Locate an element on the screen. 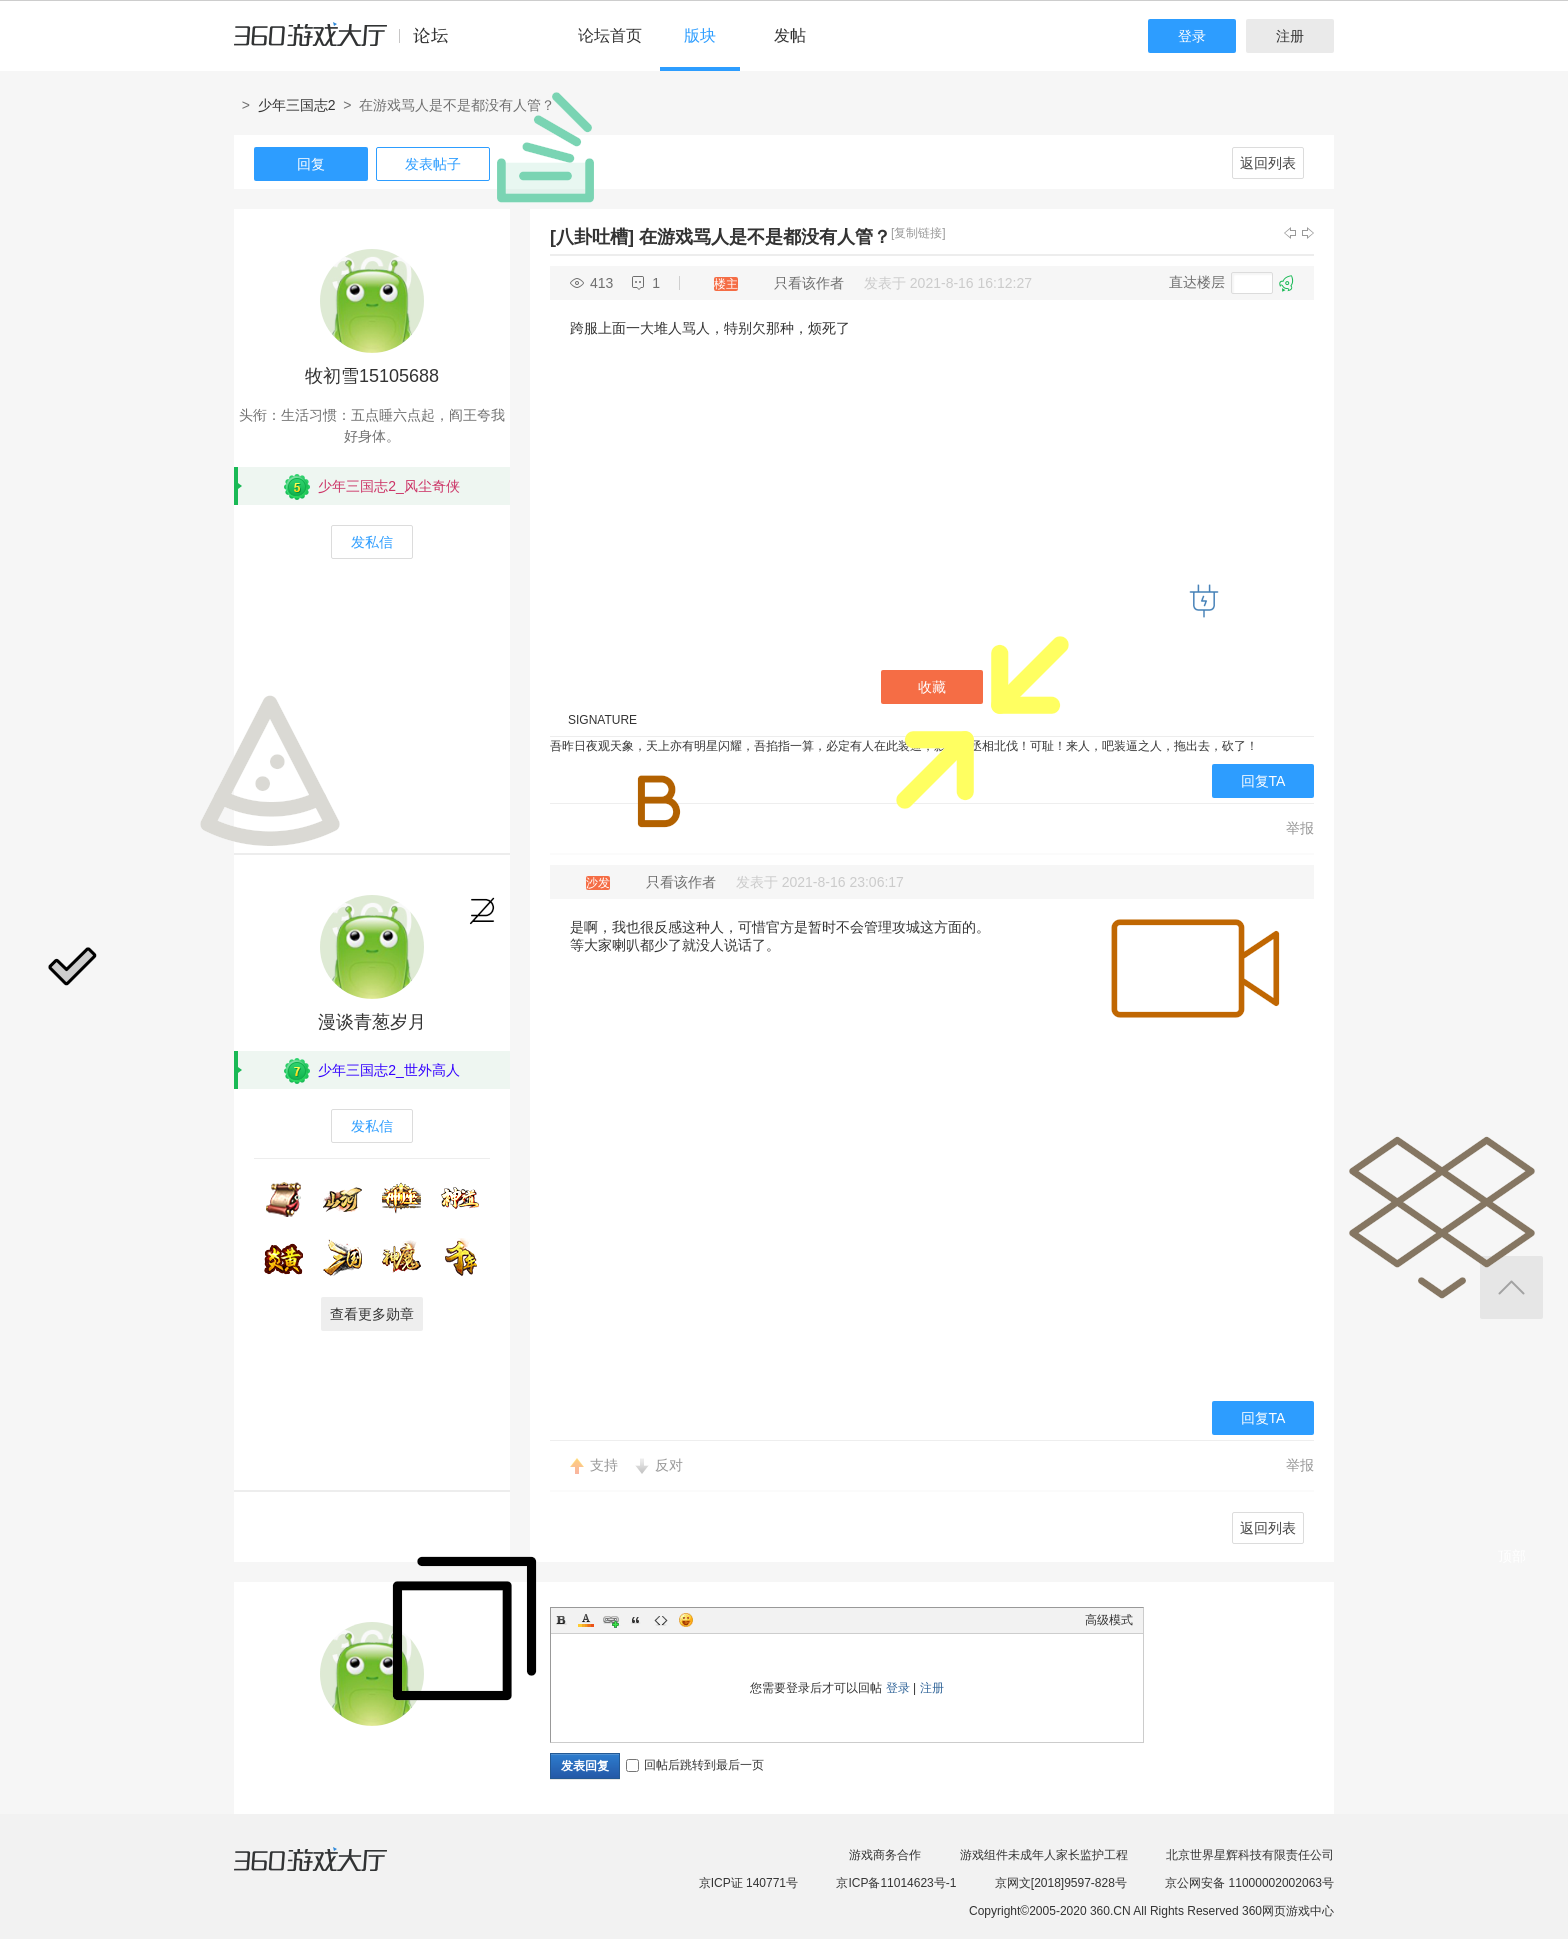 The image size is (1568, 1939). link to stack overflow developer community is located at coordinates (545, 149).